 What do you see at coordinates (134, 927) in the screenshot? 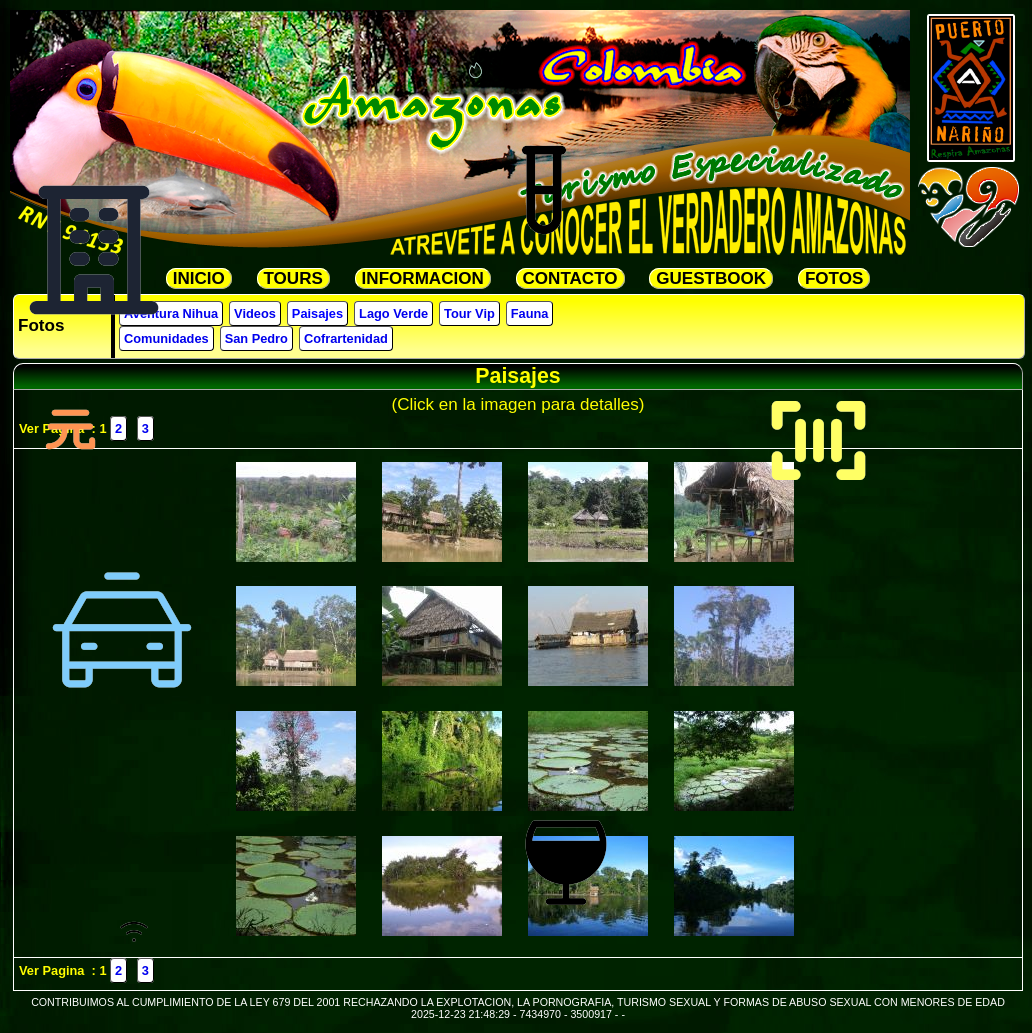
I see `indicates moderate wifi signal strength` at bounding box center [134, 927].